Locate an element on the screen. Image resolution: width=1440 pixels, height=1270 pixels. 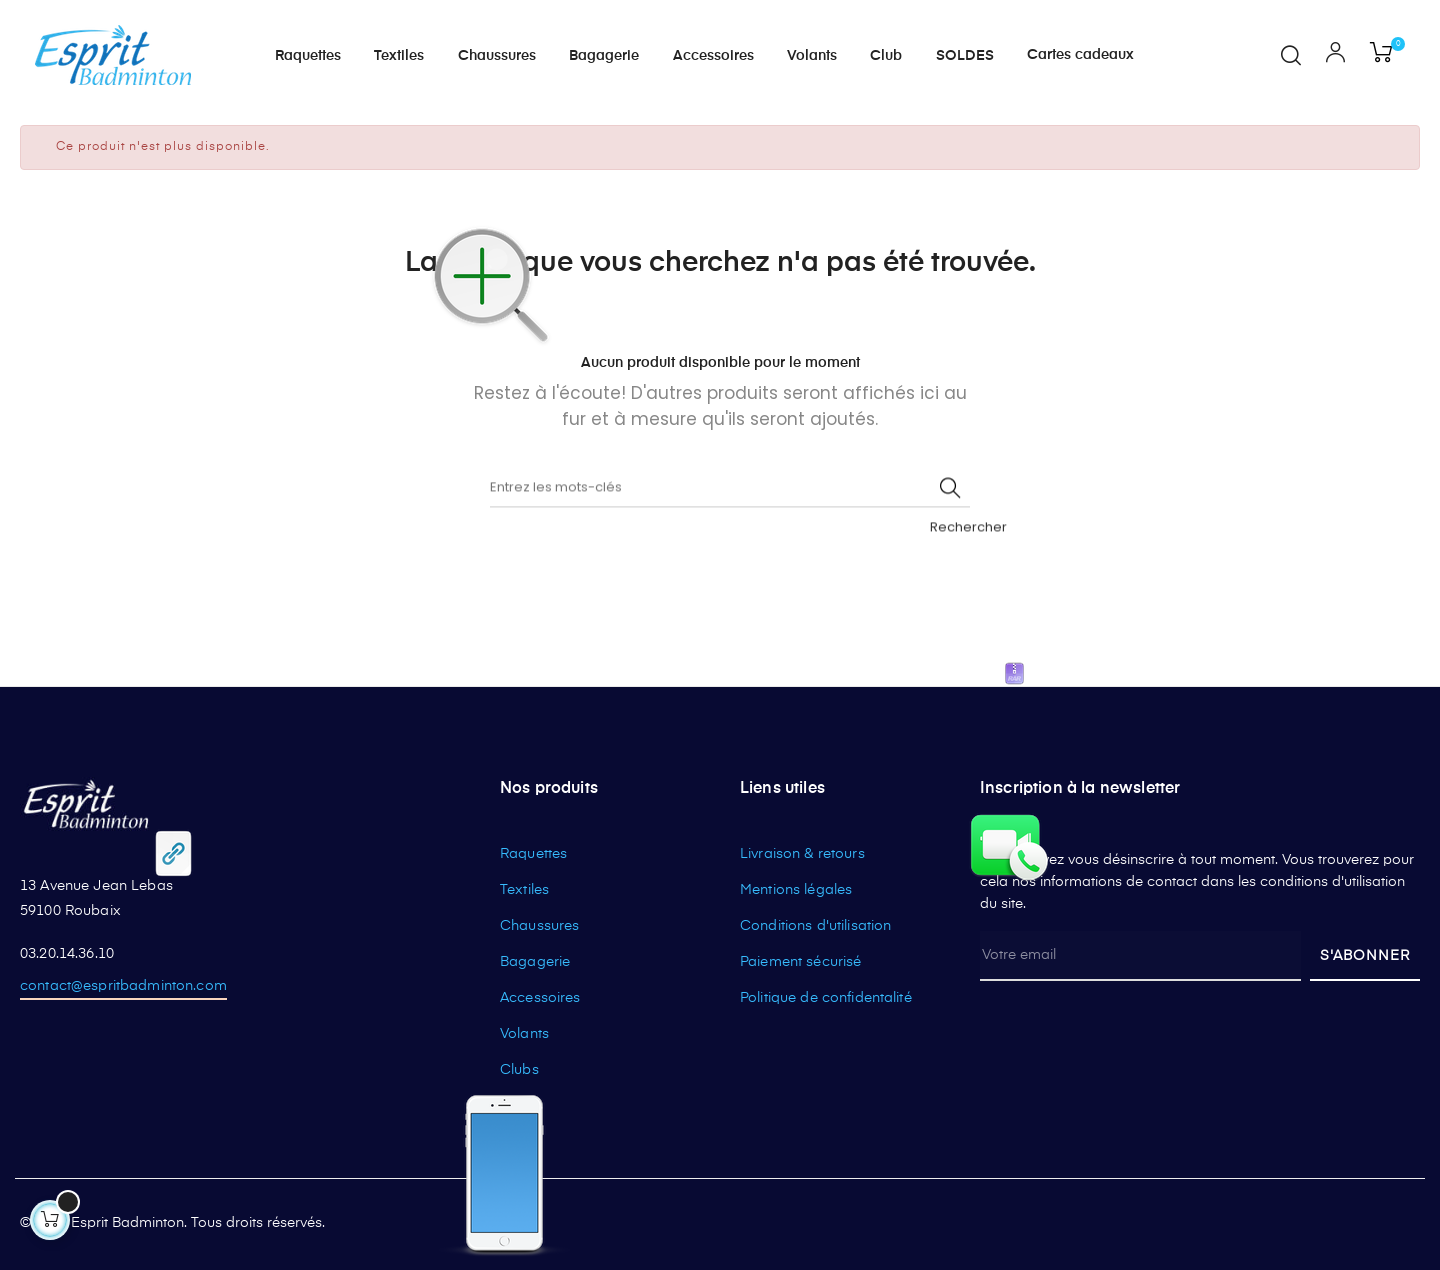
open FaceTime to start a video or audio call is located at coordinates (1007, 846).